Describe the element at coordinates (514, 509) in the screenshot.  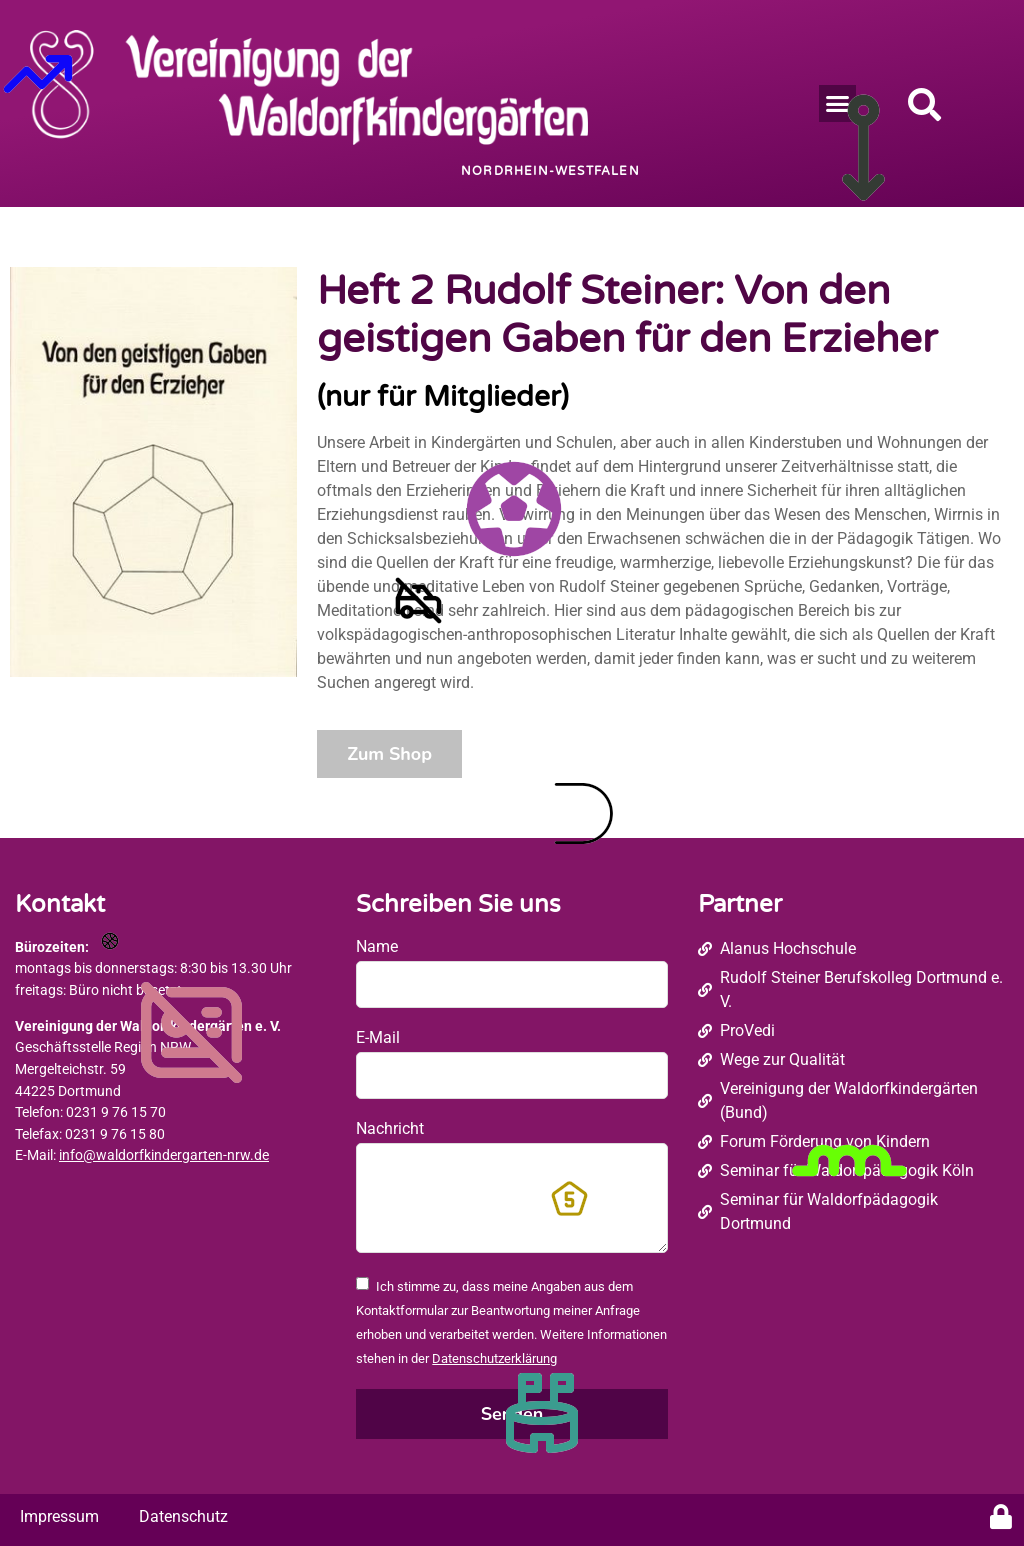
I see `view sports or soccer-related content` at that location.